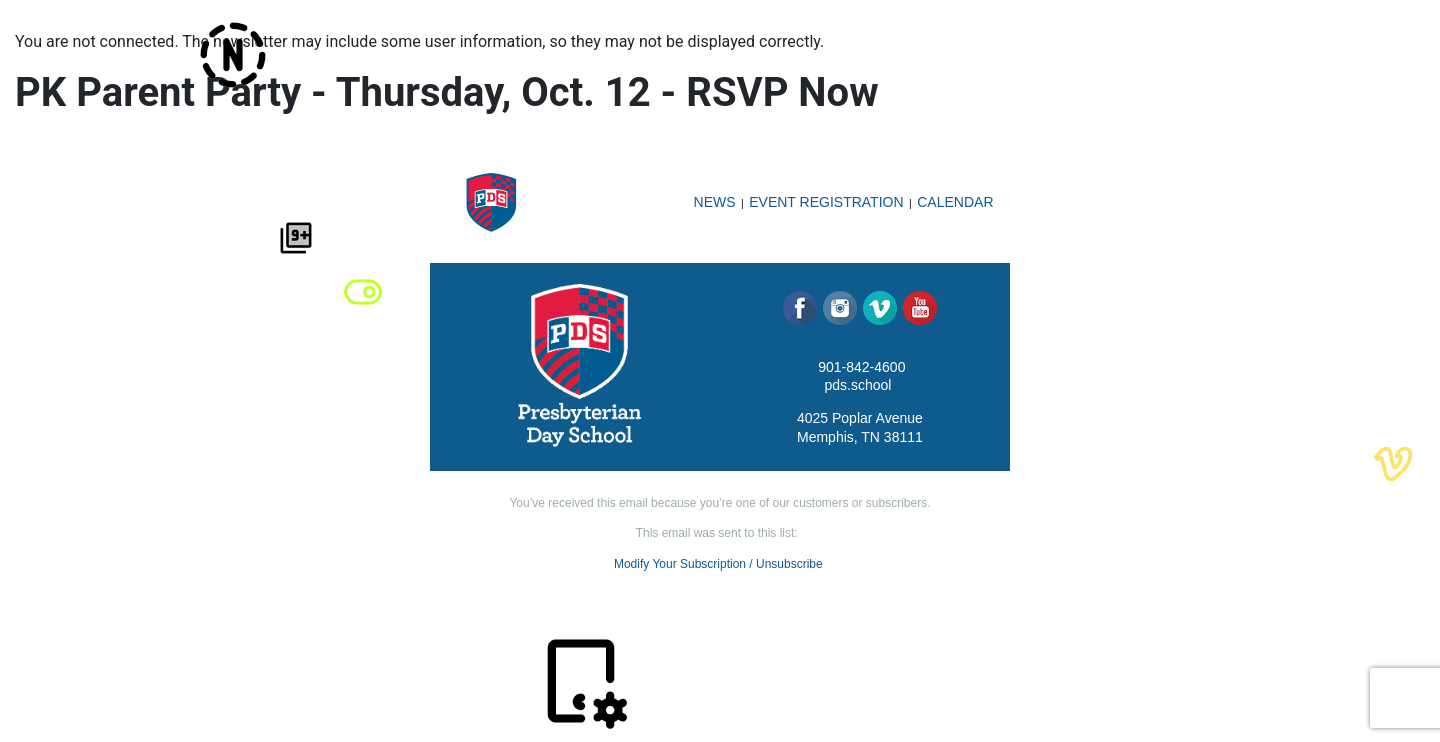  Describe the element at coordinates (363, 292) in the screenshot. I see `toggle switch in the on/enabled position` at that location.